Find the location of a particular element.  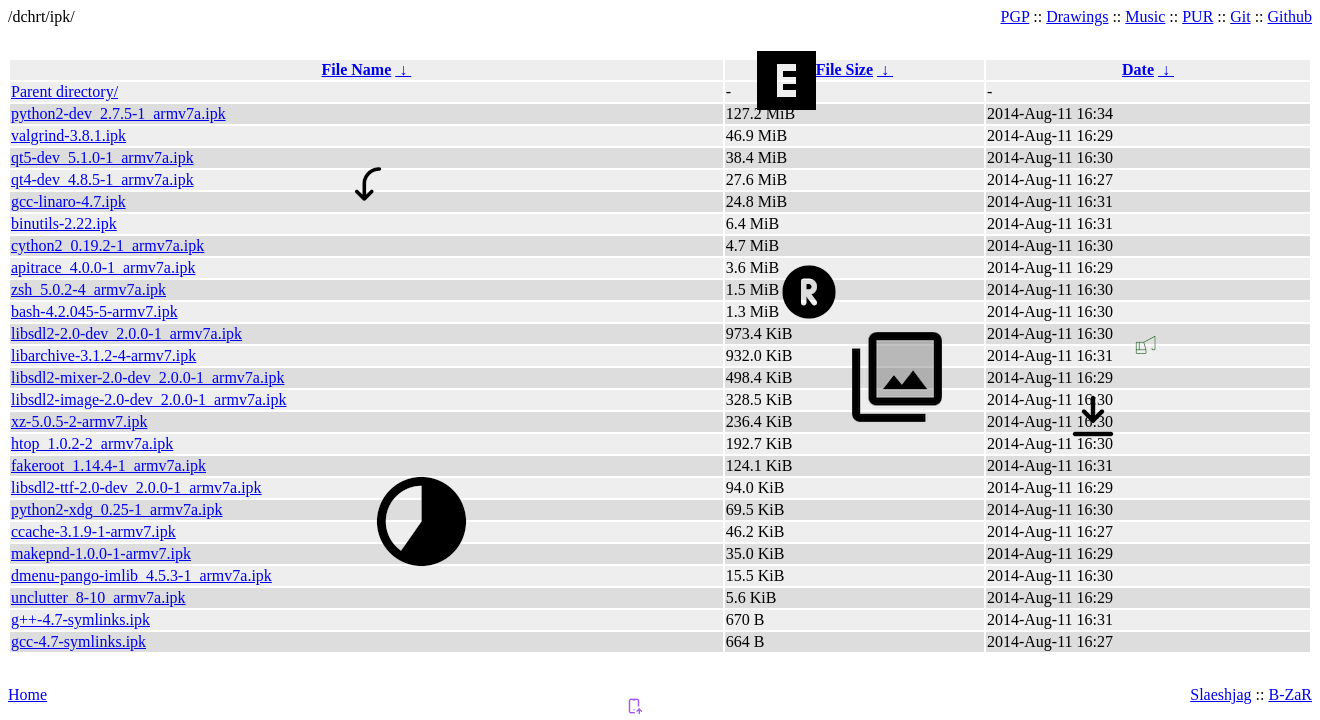

download file to device is located at coordinates (1093, 416).